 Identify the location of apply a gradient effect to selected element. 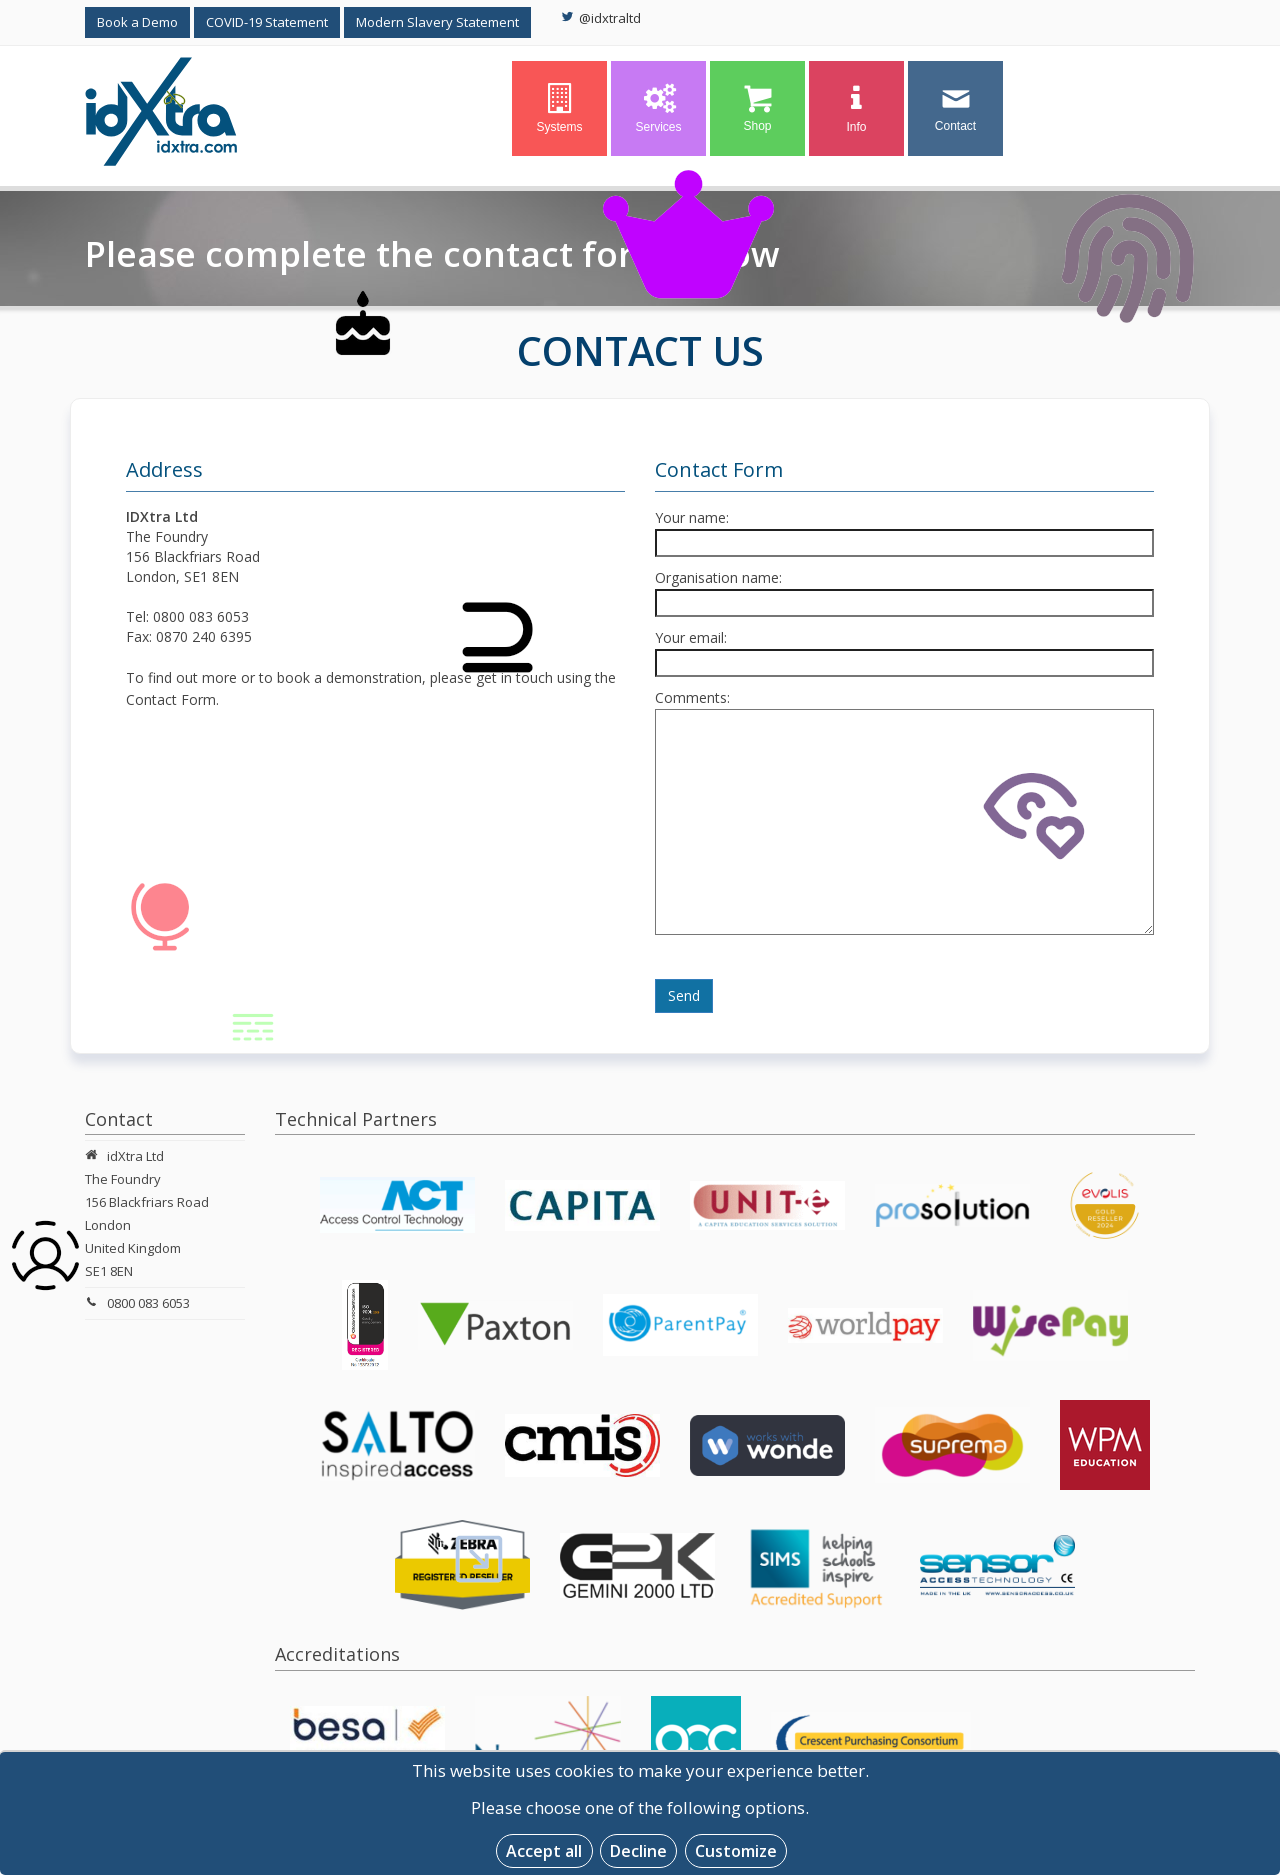
(253, 1028).